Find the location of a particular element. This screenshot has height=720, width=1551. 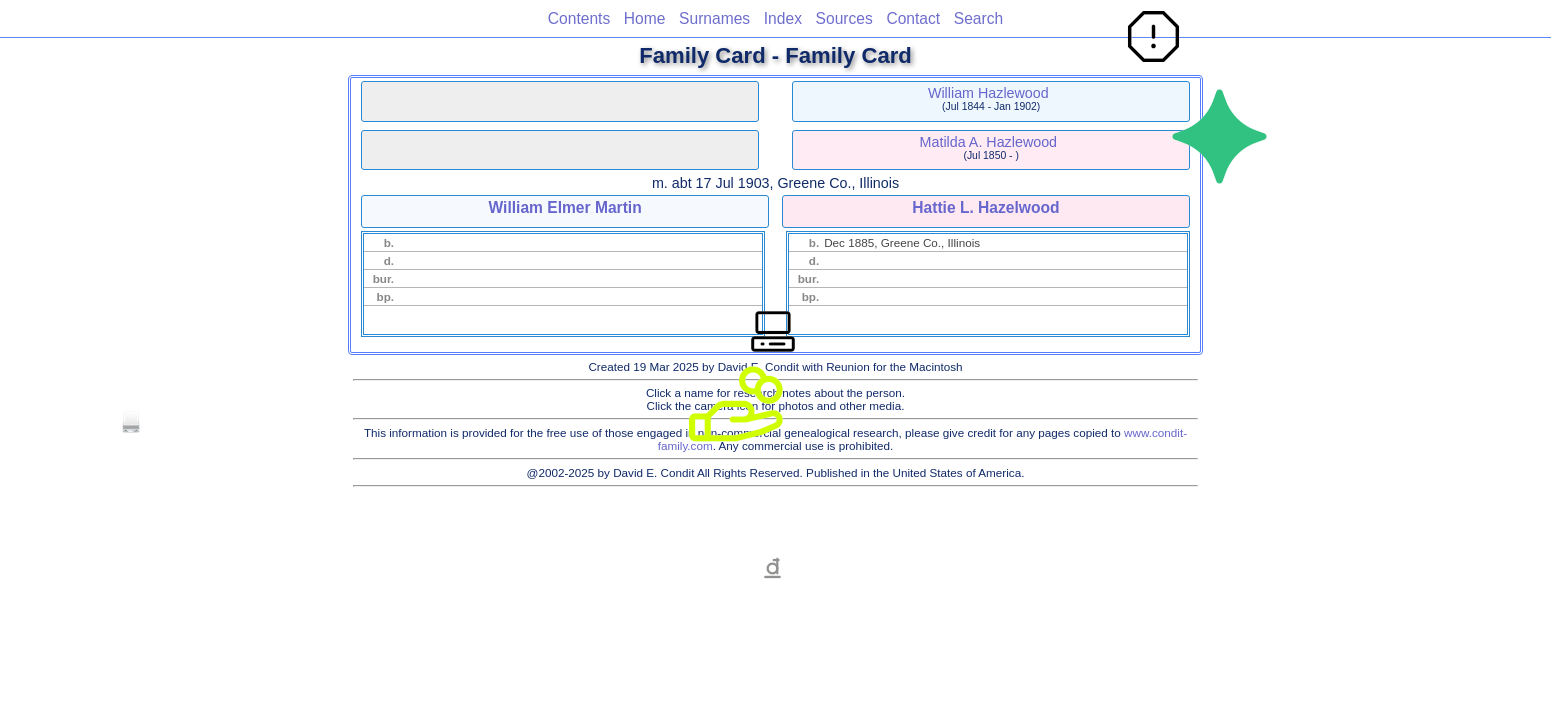

stop or halt current action is located at coordinates (1153, 36).